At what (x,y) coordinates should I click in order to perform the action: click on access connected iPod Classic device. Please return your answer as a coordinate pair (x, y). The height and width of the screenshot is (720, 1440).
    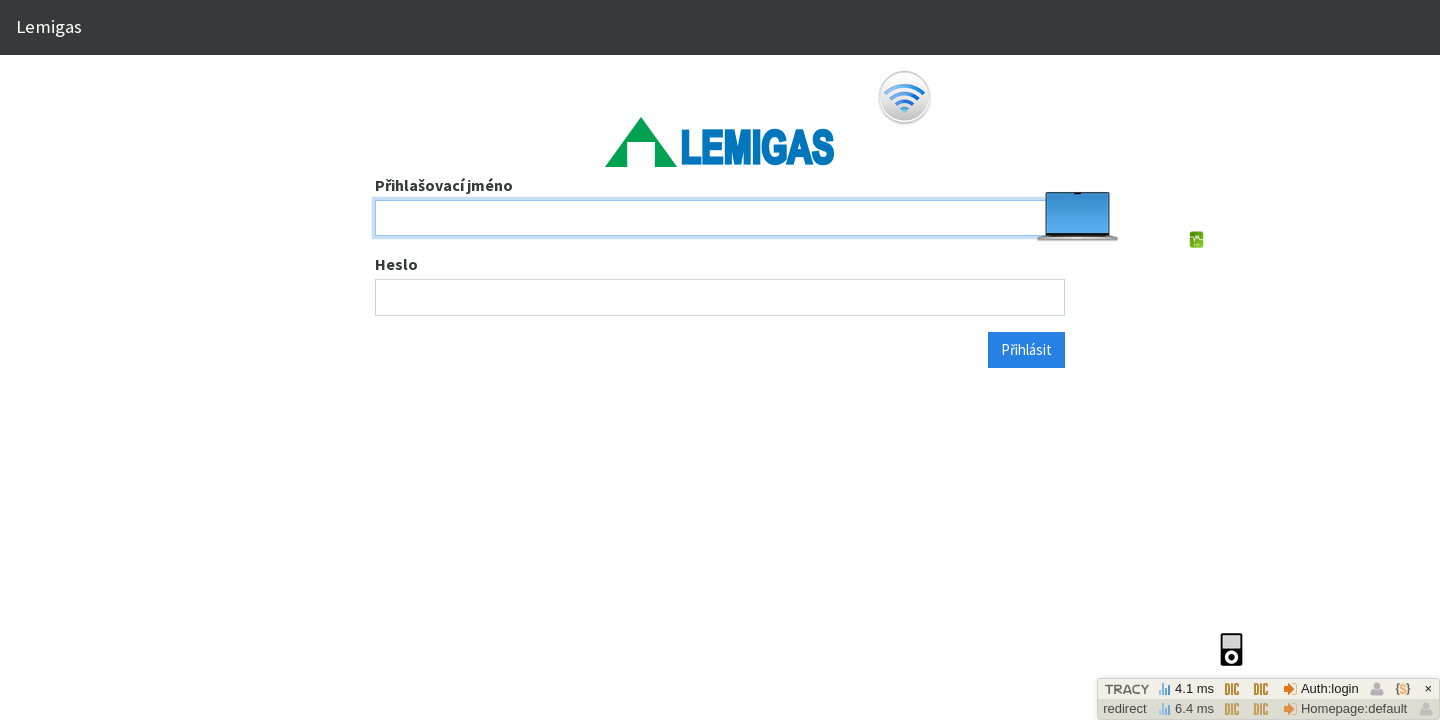
    Looking at the image, I should click on (1231, 649).